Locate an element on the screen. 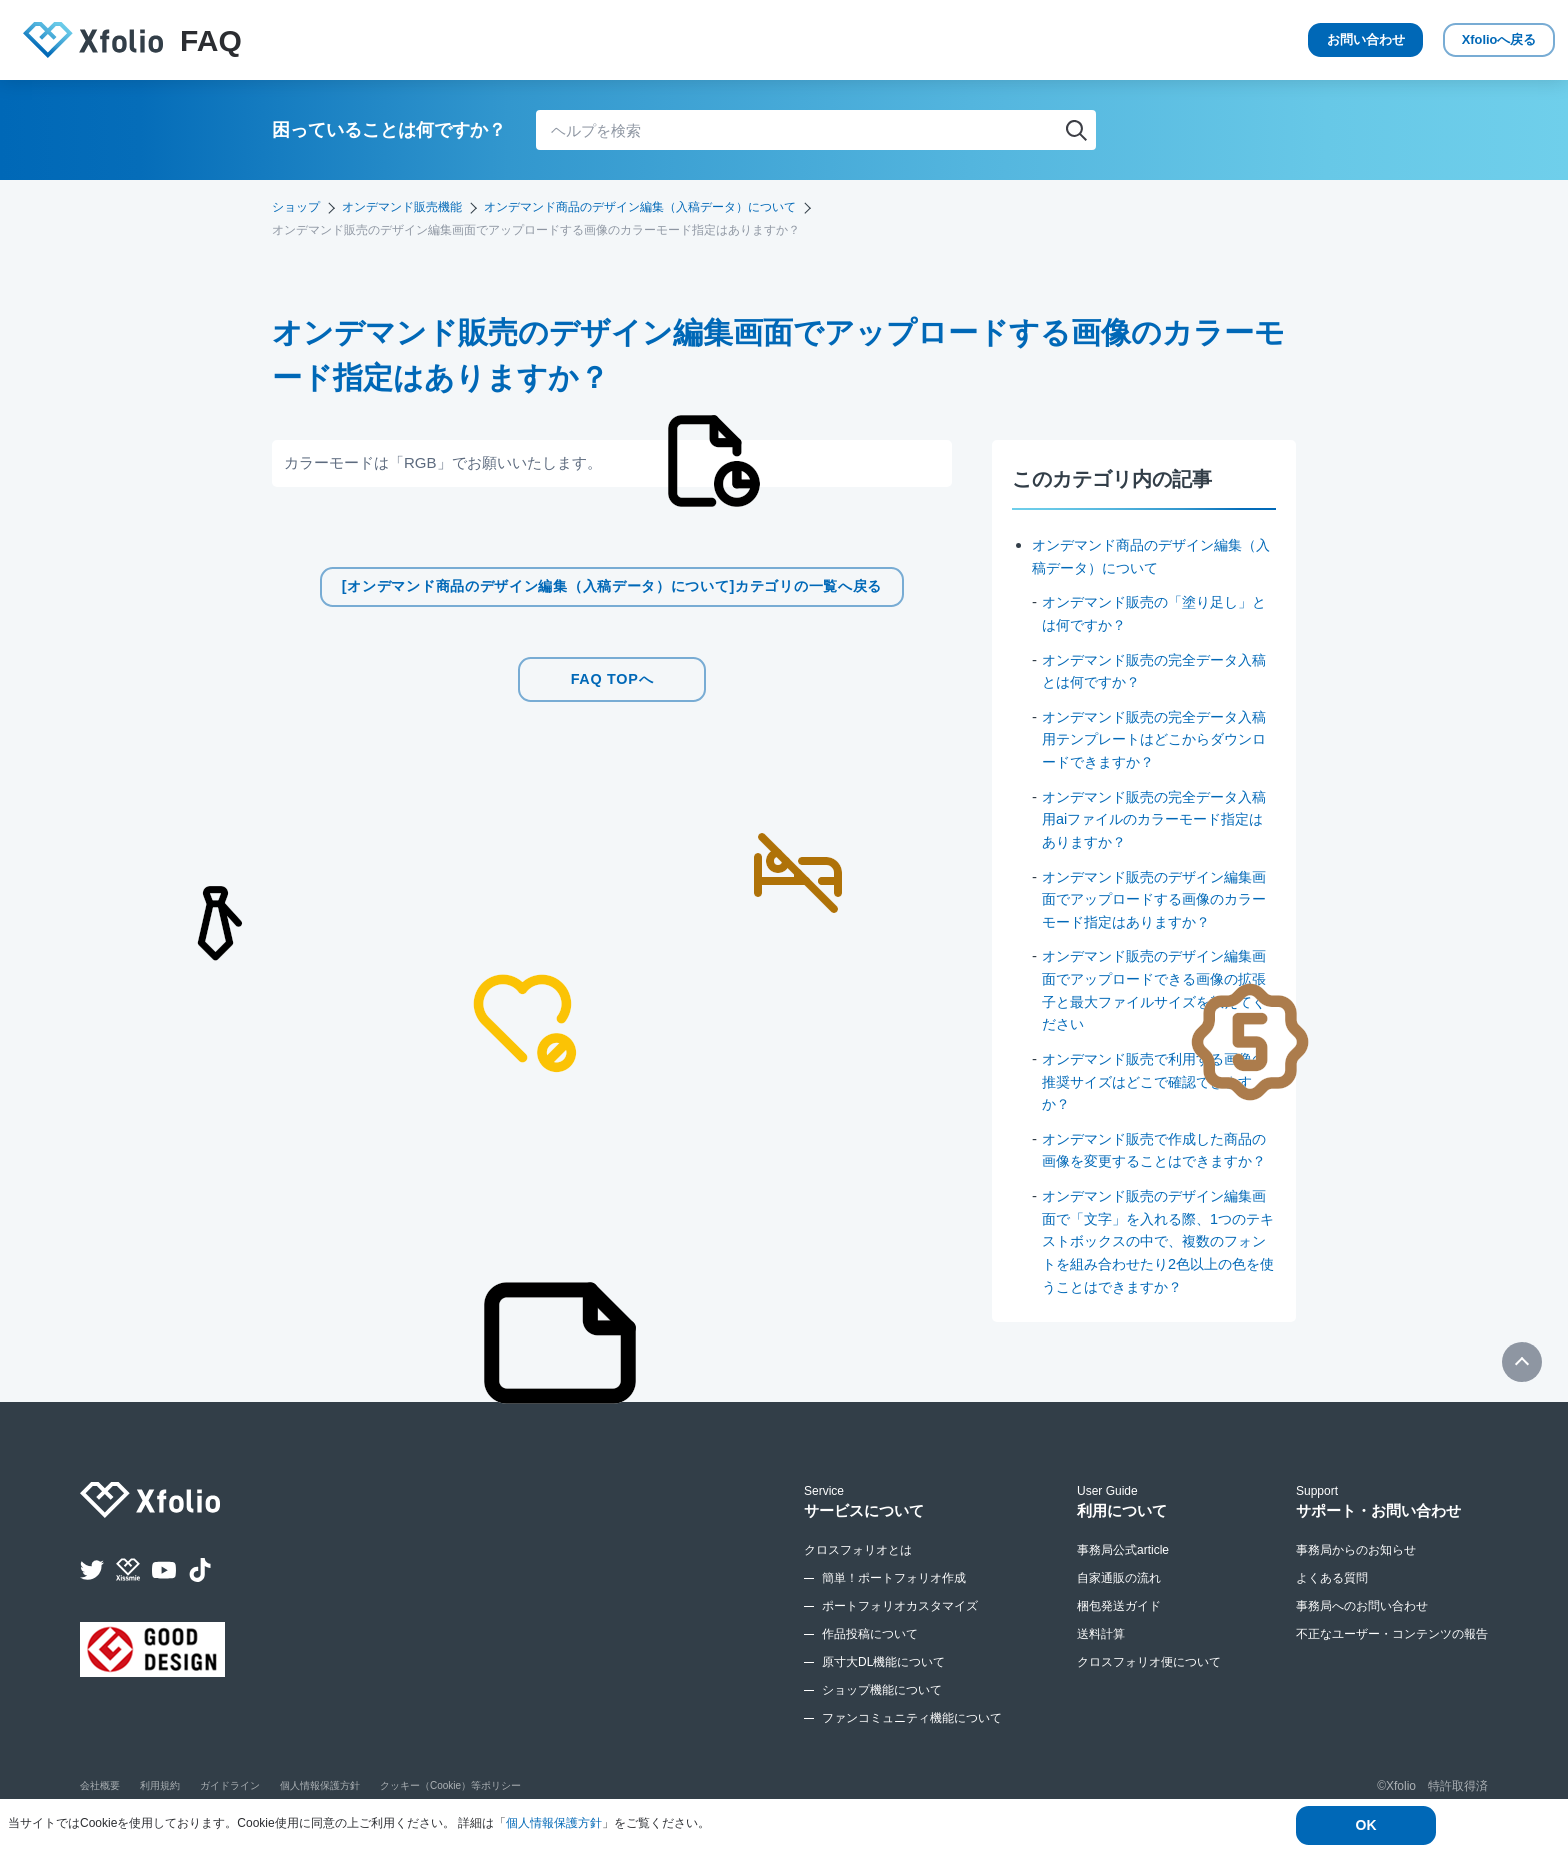 This screenshot has width=1568, height=1852. indicates a level 5 ranking or badge is located at coordinates (1250, 1042).